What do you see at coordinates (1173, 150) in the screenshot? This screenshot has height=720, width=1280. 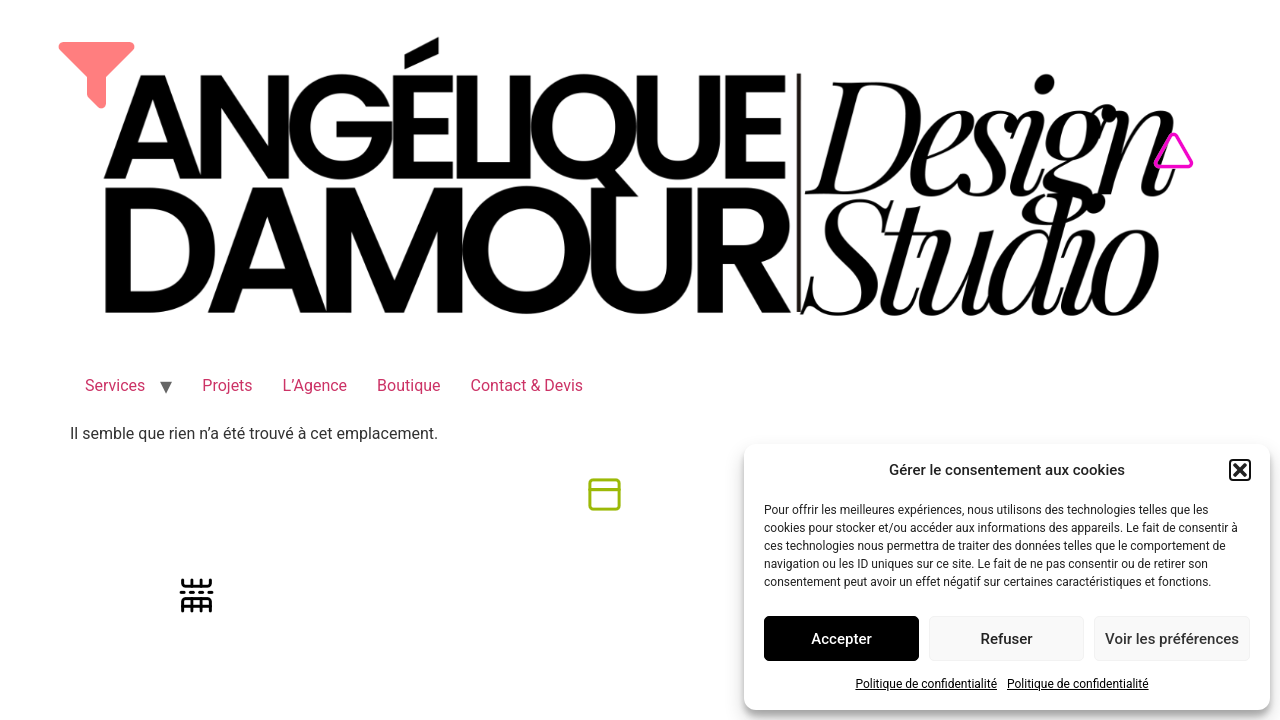 I see `play or start media content` at bounding box center [1173, 150].